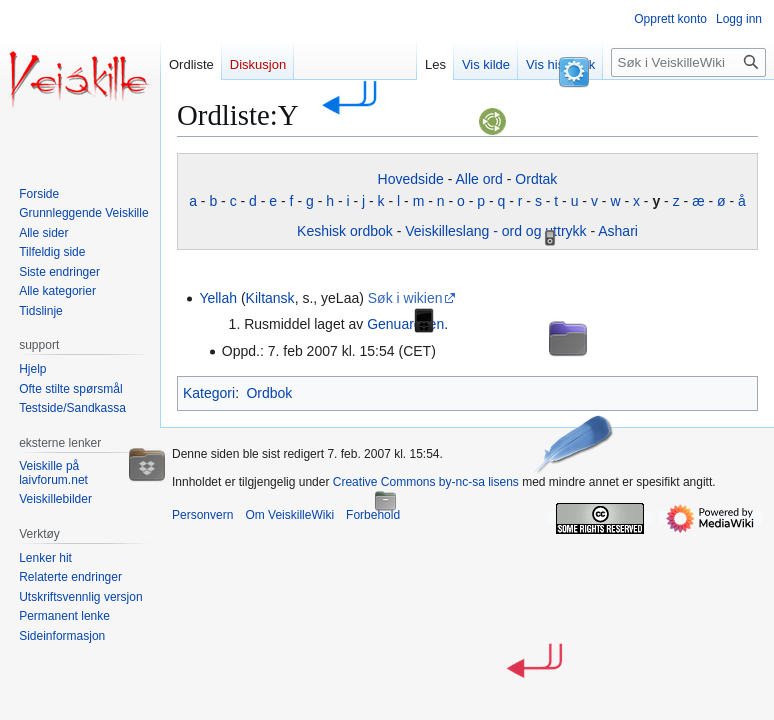  I want to click on launch the Tk GUI toolkit framework, so click(574, 443).